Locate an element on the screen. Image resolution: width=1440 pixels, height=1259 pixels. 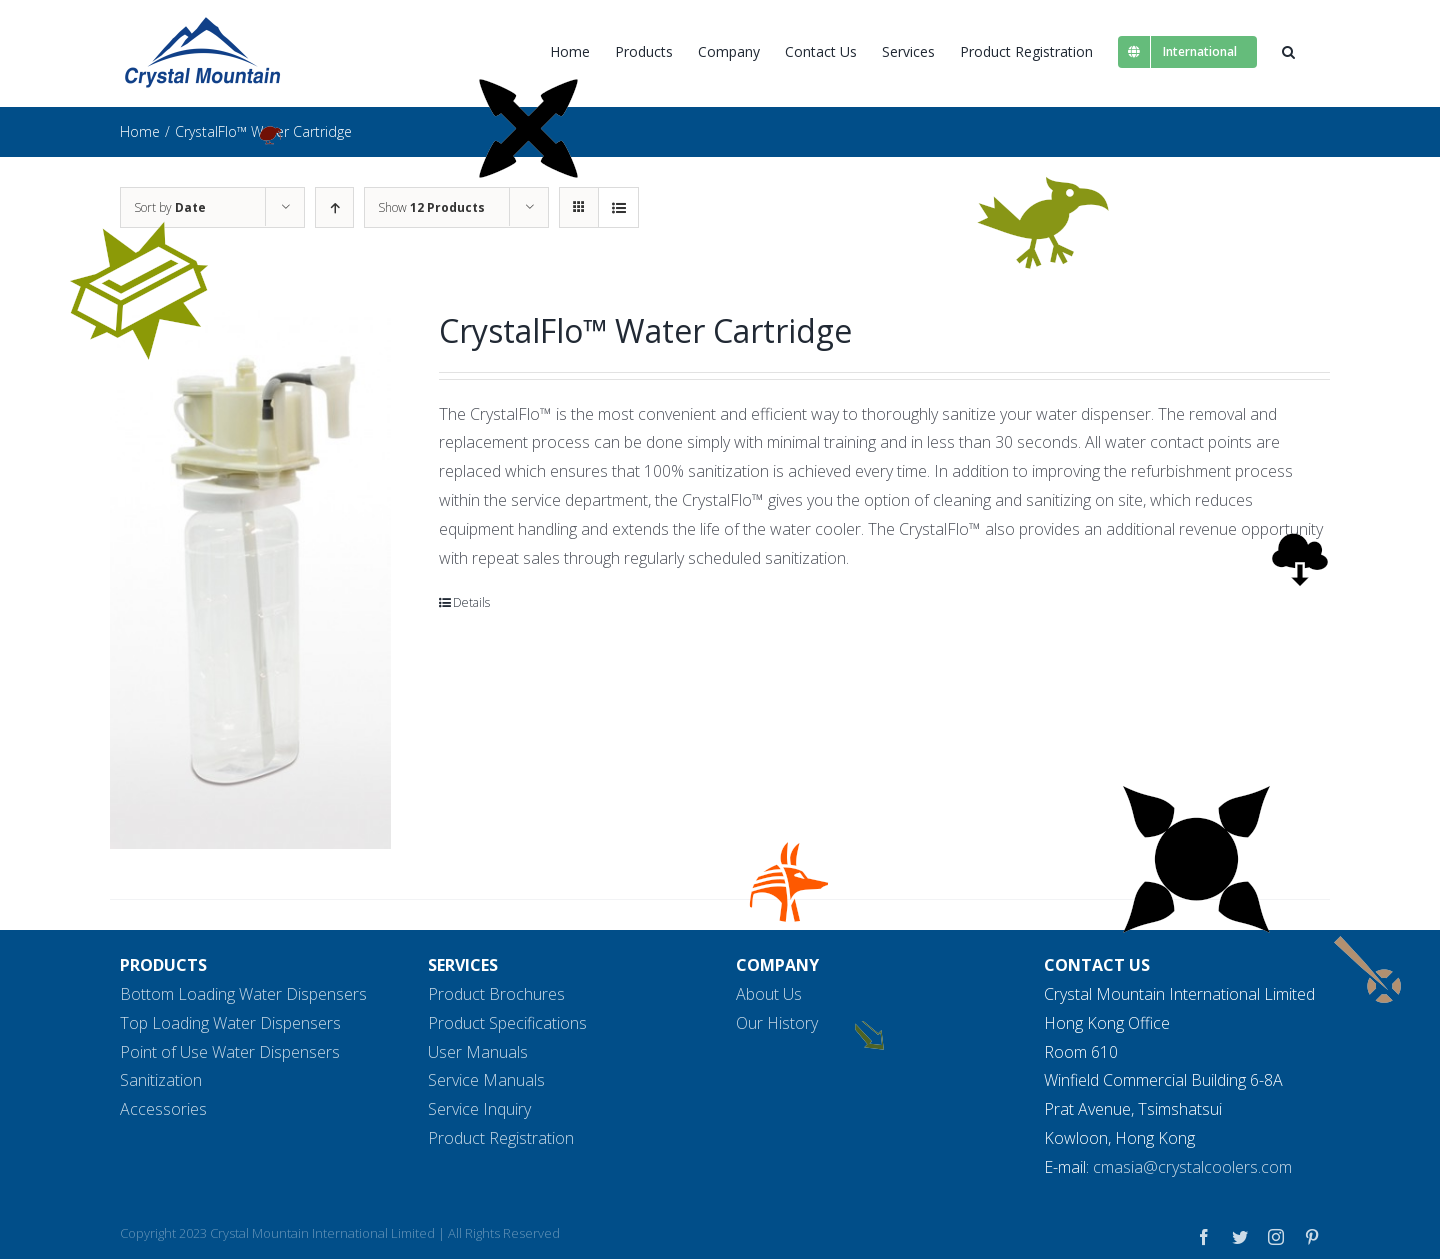
move object to bottom-right corner is located at coordinates (869, 1035).